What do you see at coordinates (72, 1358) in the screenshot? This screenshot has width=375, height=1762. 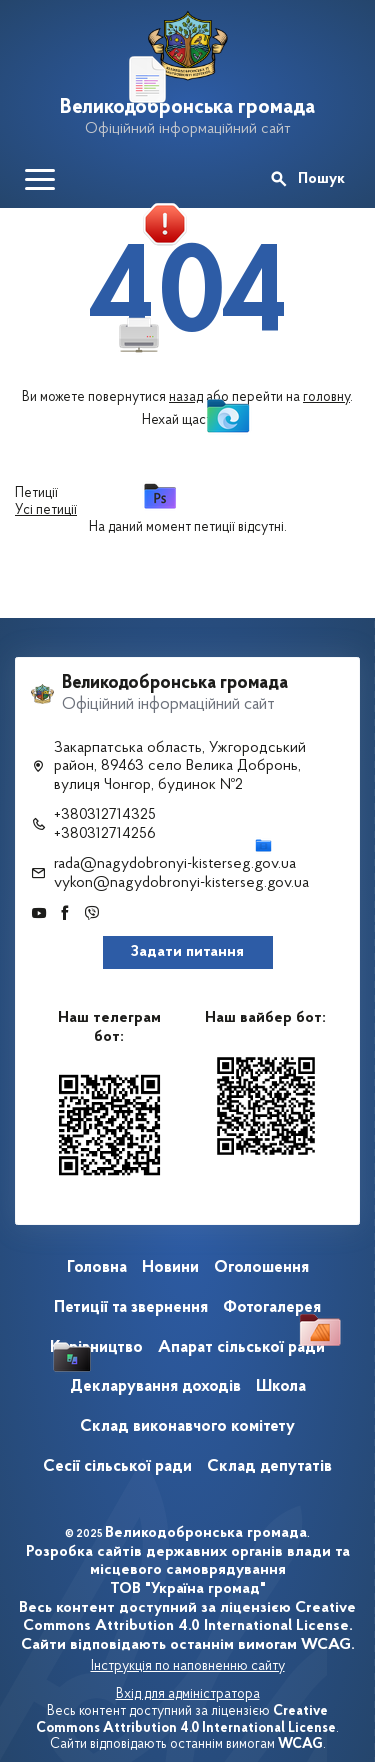 I see `open folder containing JetBrains Code With Me projects` at bounding box center [72, 1358].